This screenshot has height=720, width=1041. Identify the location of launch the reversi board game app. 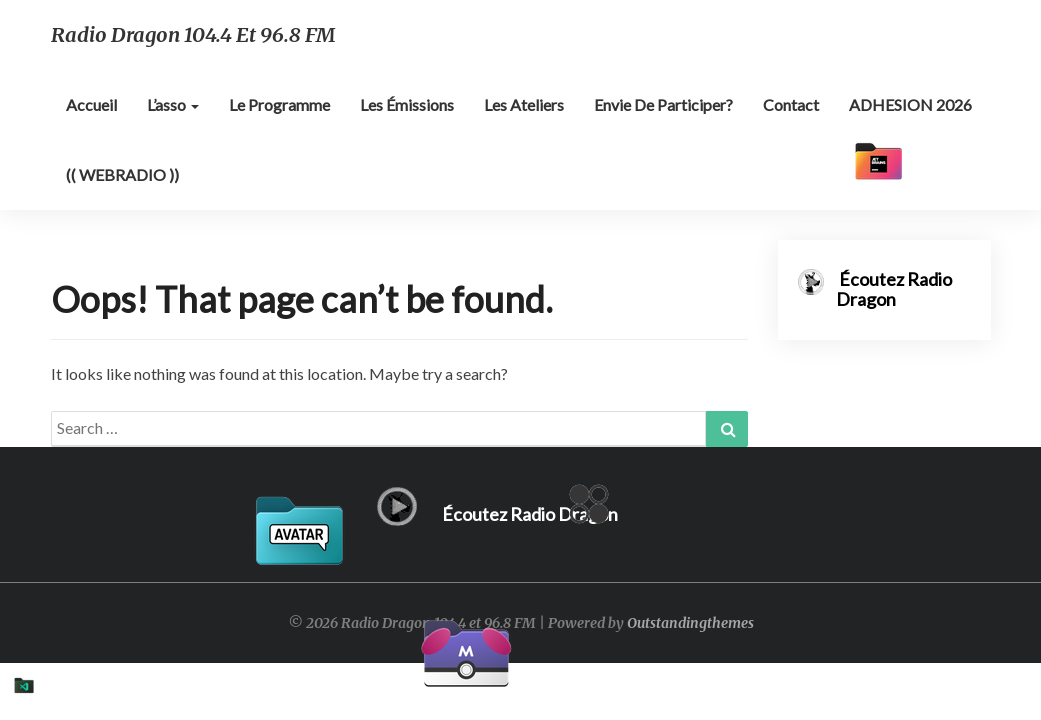
(589, 504).